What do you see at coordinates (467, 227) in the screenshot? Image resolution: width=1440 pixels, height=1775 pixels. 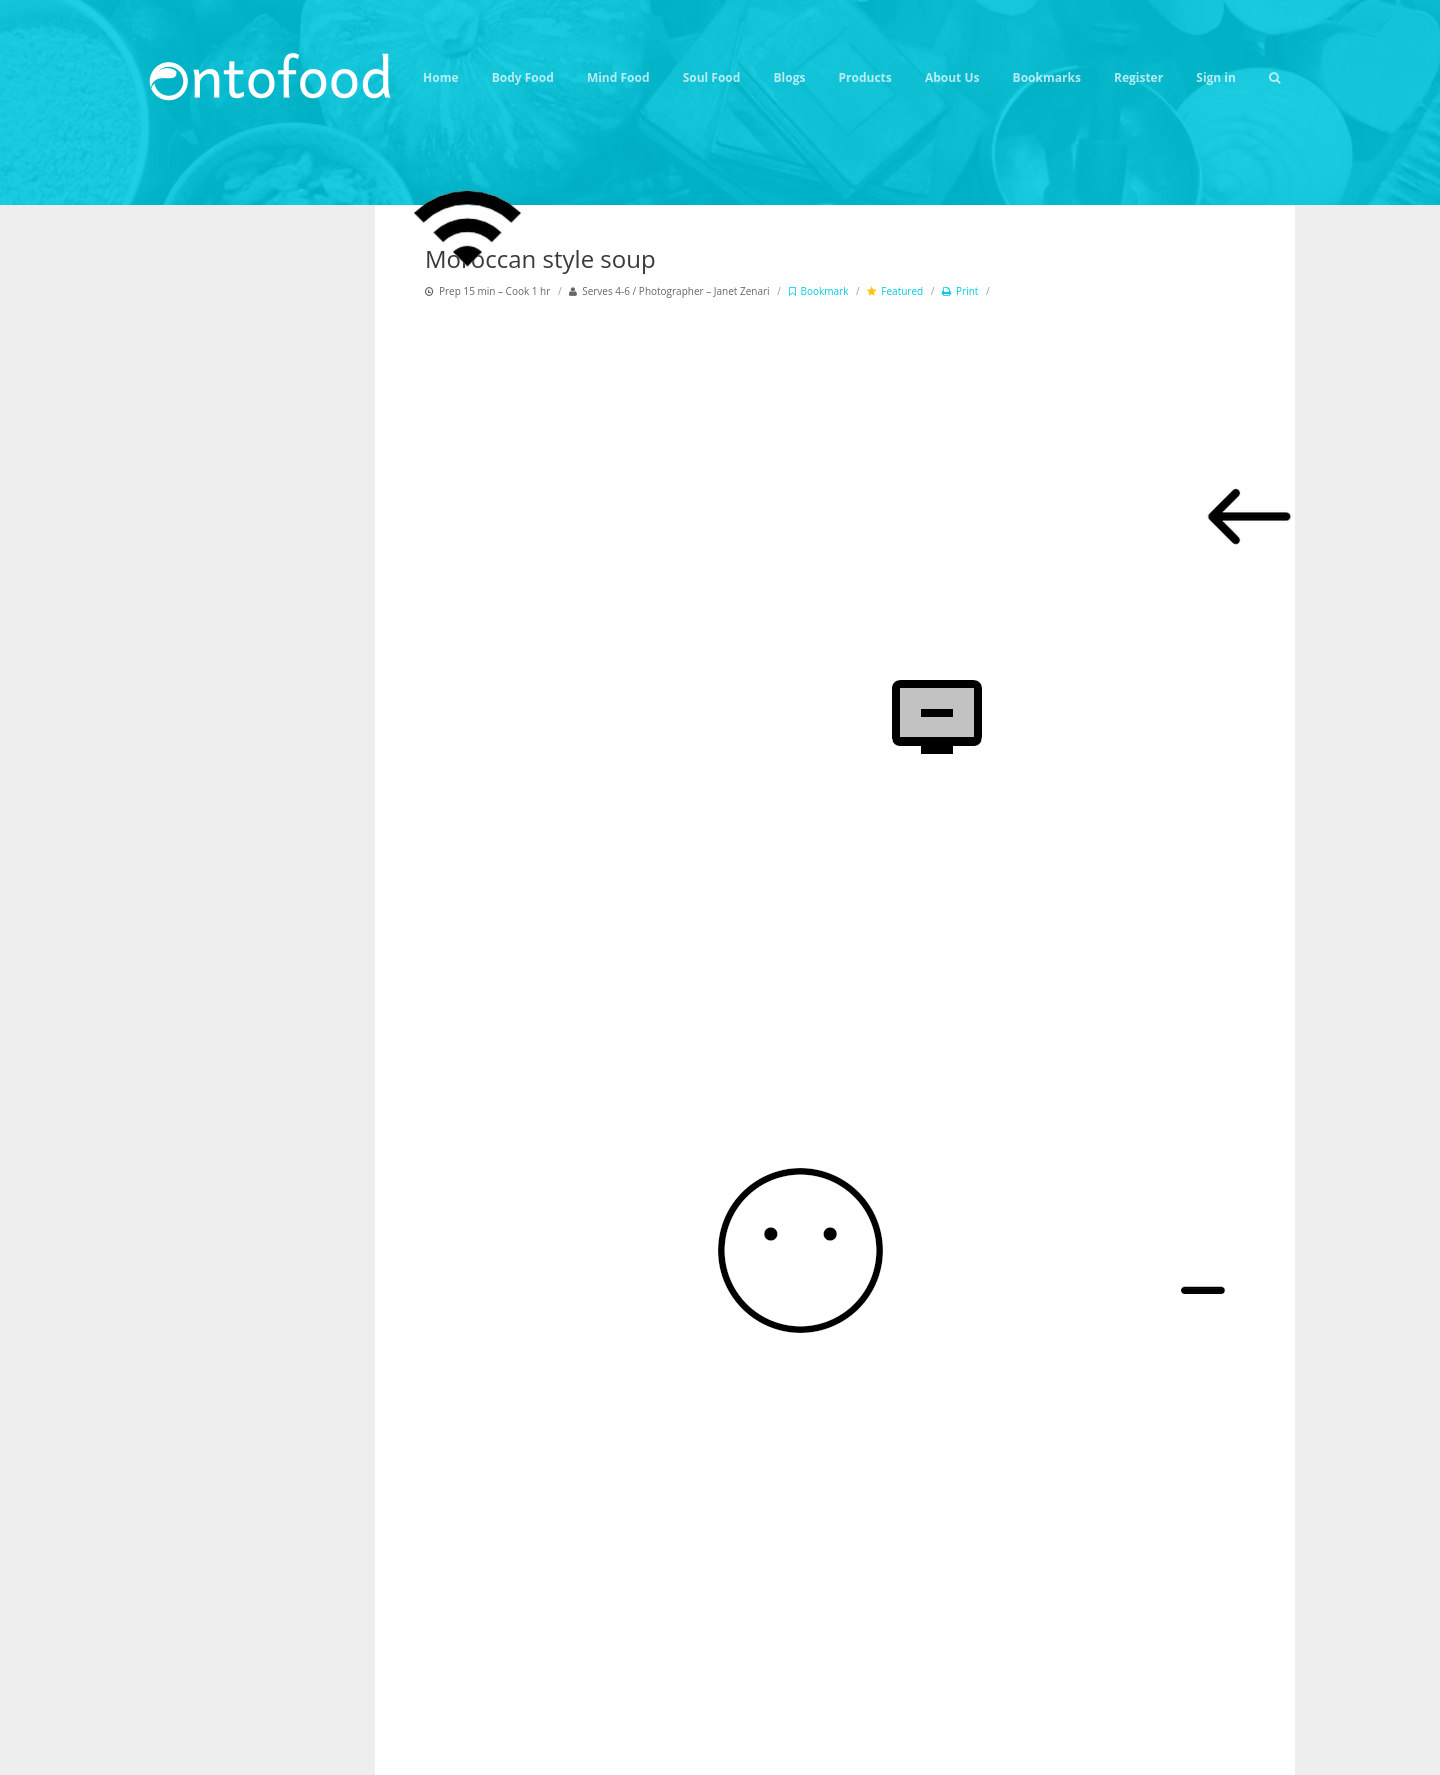 I see `indicates active wifi connection` at bounding box center [467, 227].